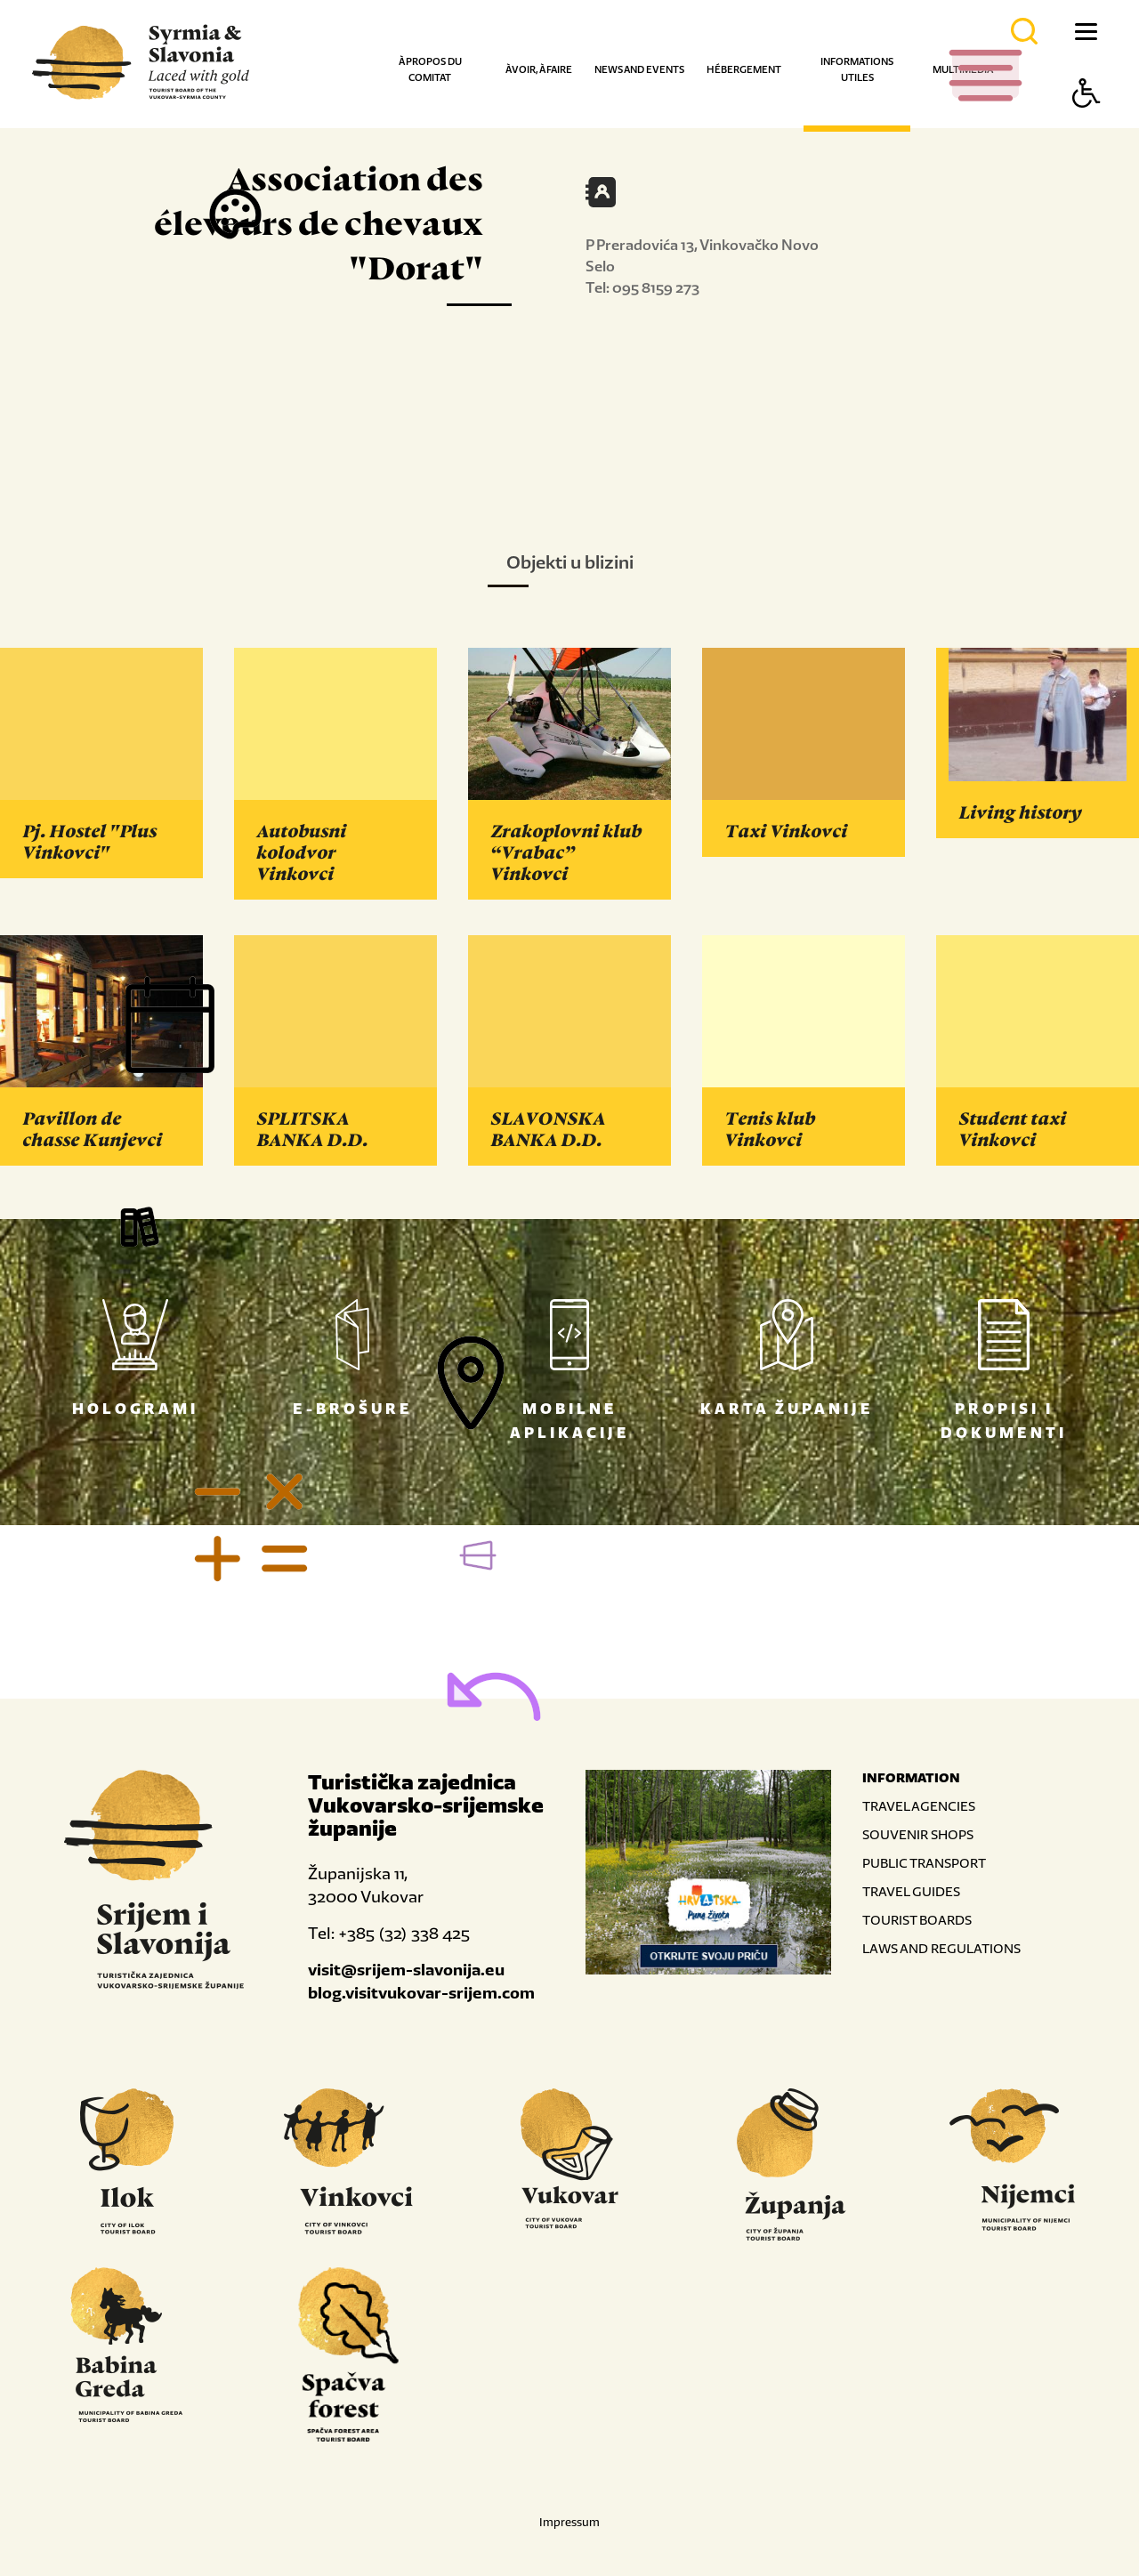 The image size is (1139, 2576). What do you see at coordinates (138, 1227) in the screenshot?
I see `access your library or book collection` at bounding box center [138, 1227].